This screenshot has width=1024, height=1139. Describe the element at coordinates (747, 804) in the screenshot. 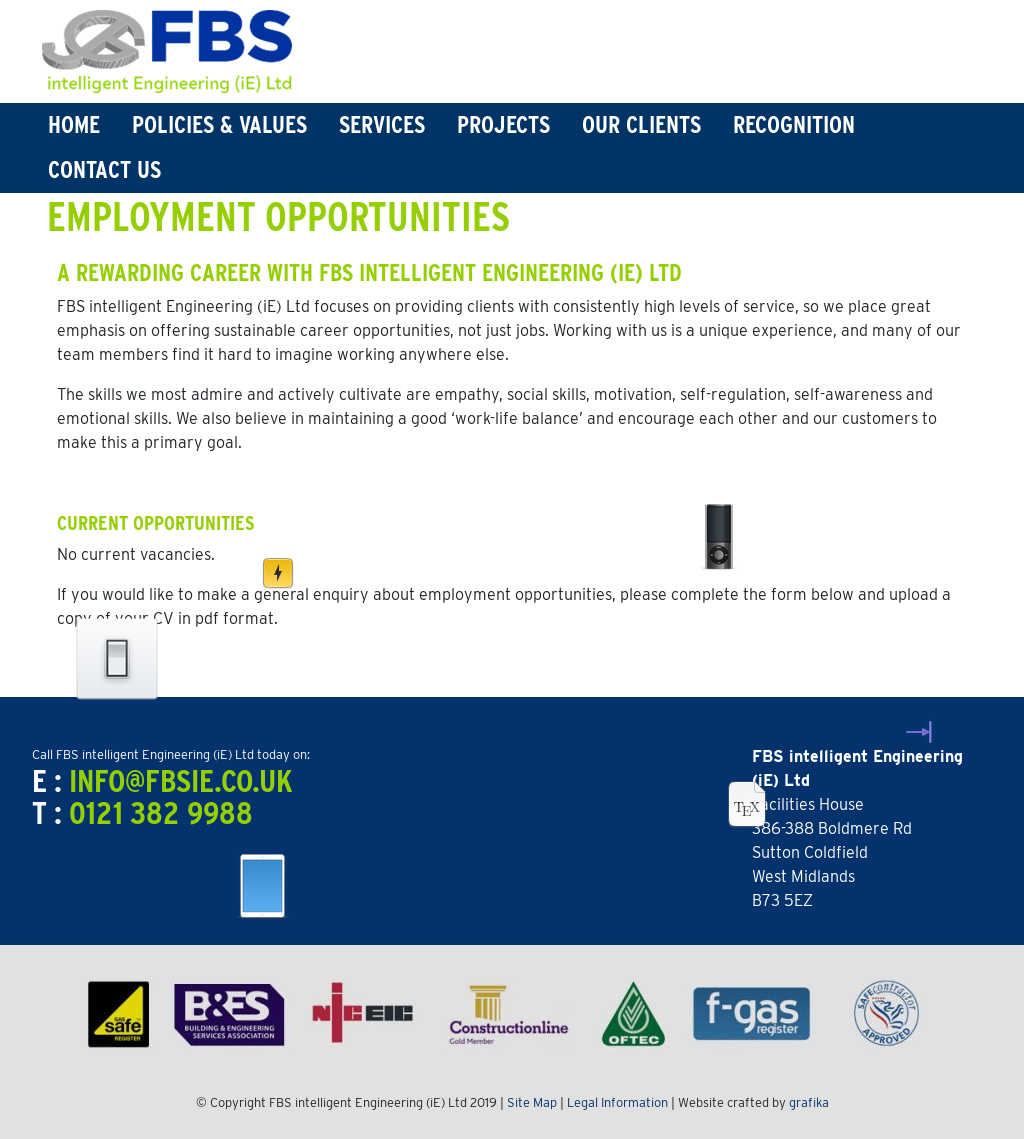

I see `a LaTeX or TeX document file` at that location.